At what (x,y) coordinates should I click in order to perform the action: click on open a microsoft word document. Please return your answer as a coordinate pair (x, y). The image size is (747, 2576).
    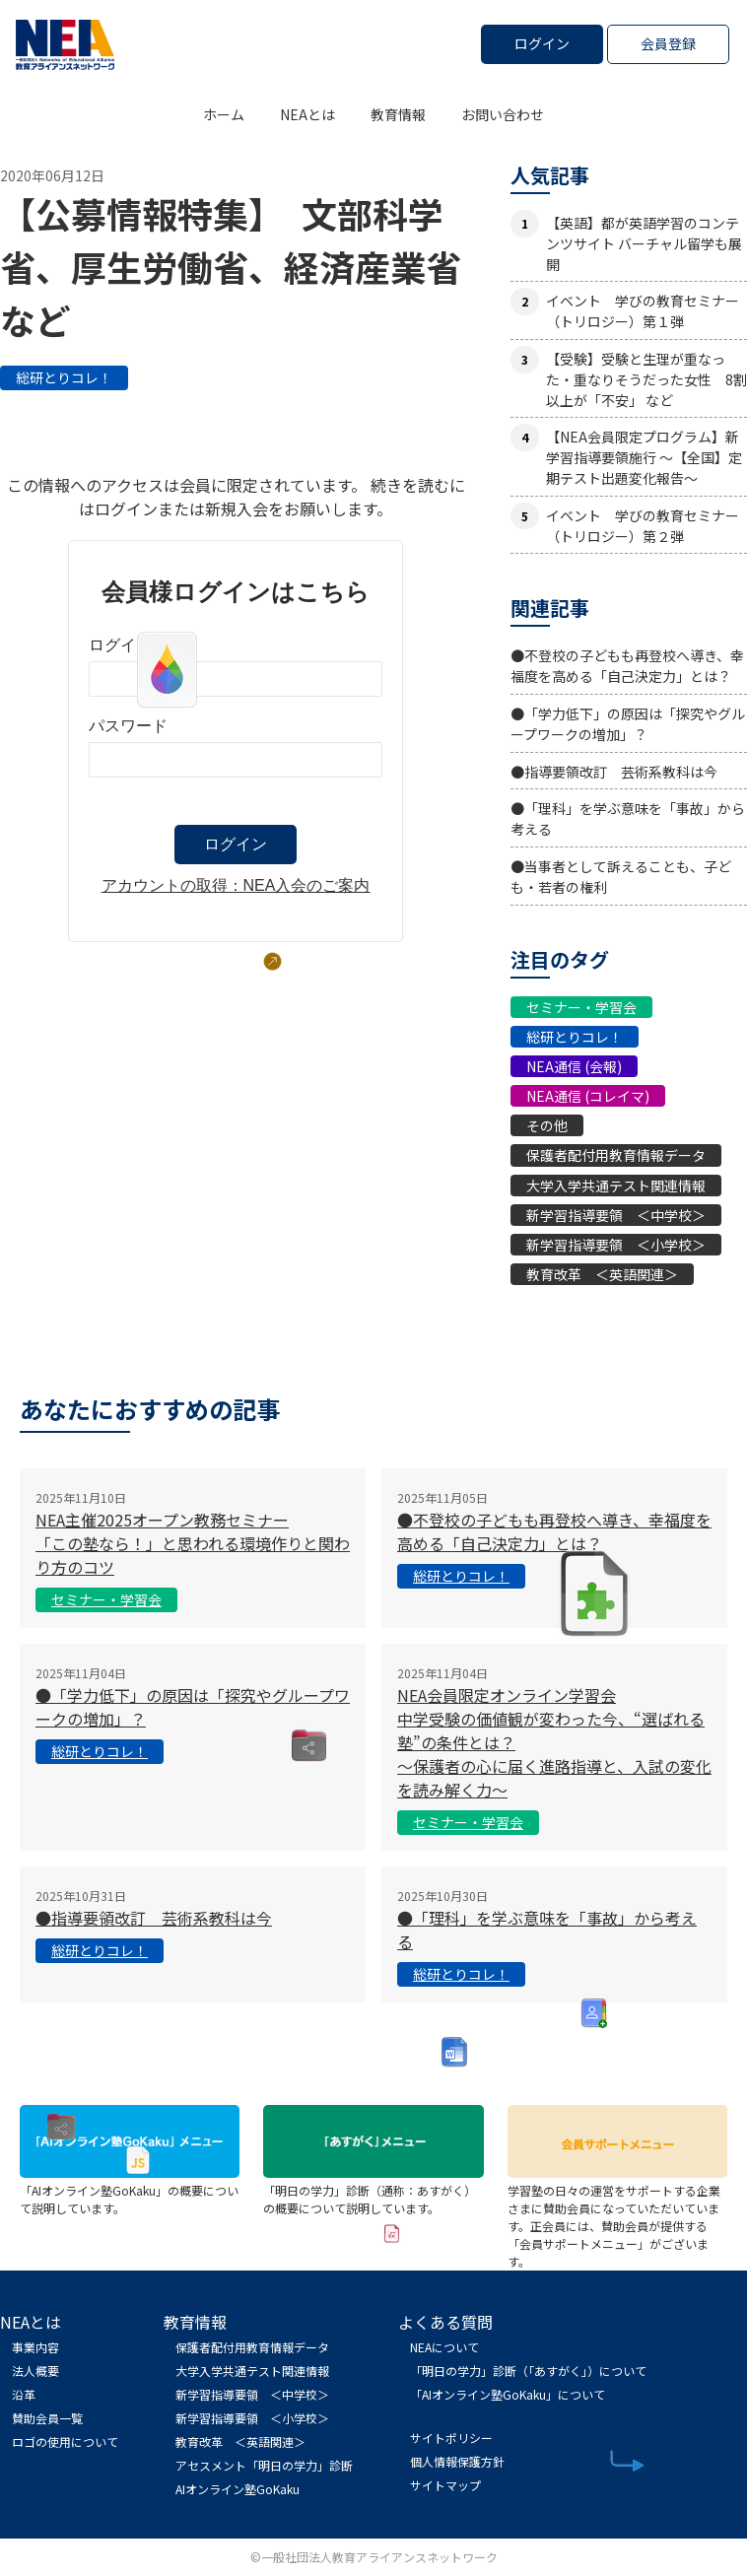
    Looking at the image, I should click on (454, 2052).